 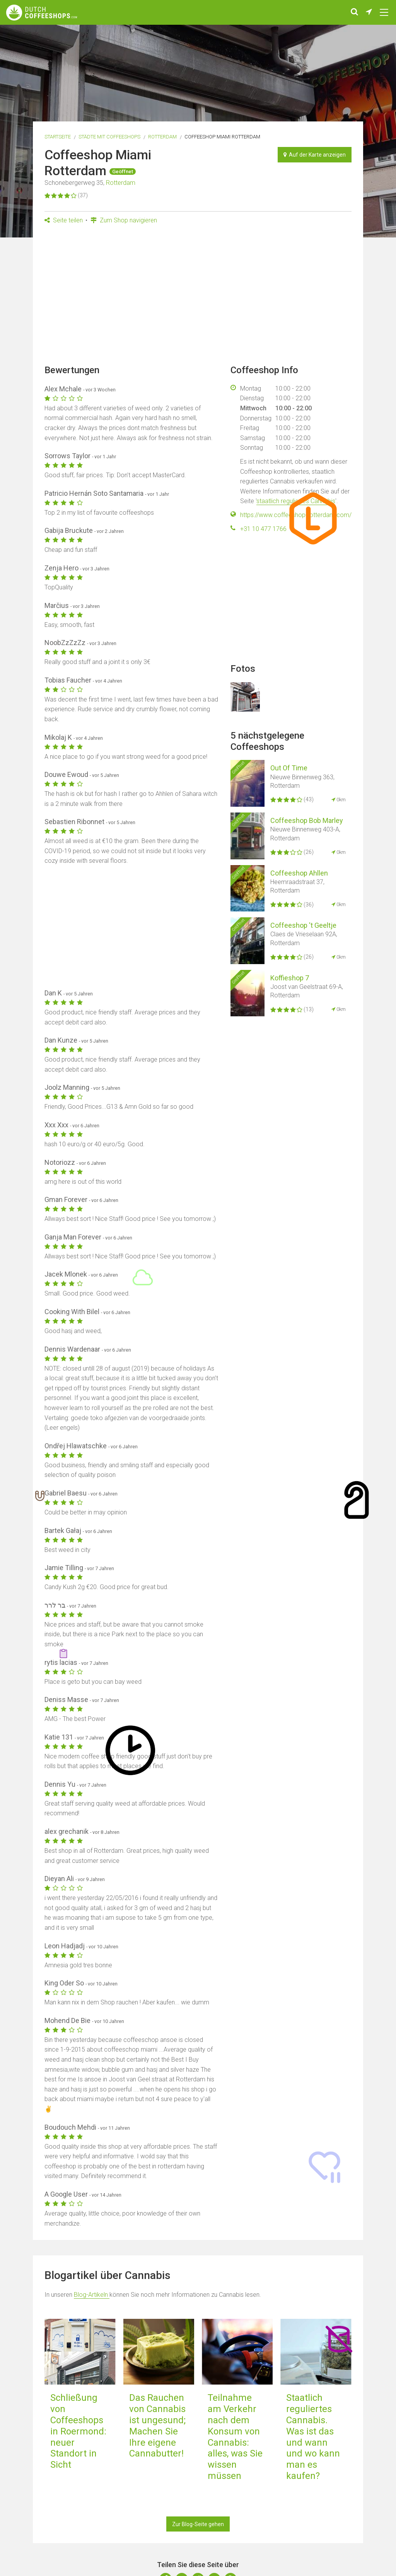 What do you see at coordinates (324, 2166) in the screenshot?
I see `pause health monitoring or tracking` at bounding box center [324, 2166].